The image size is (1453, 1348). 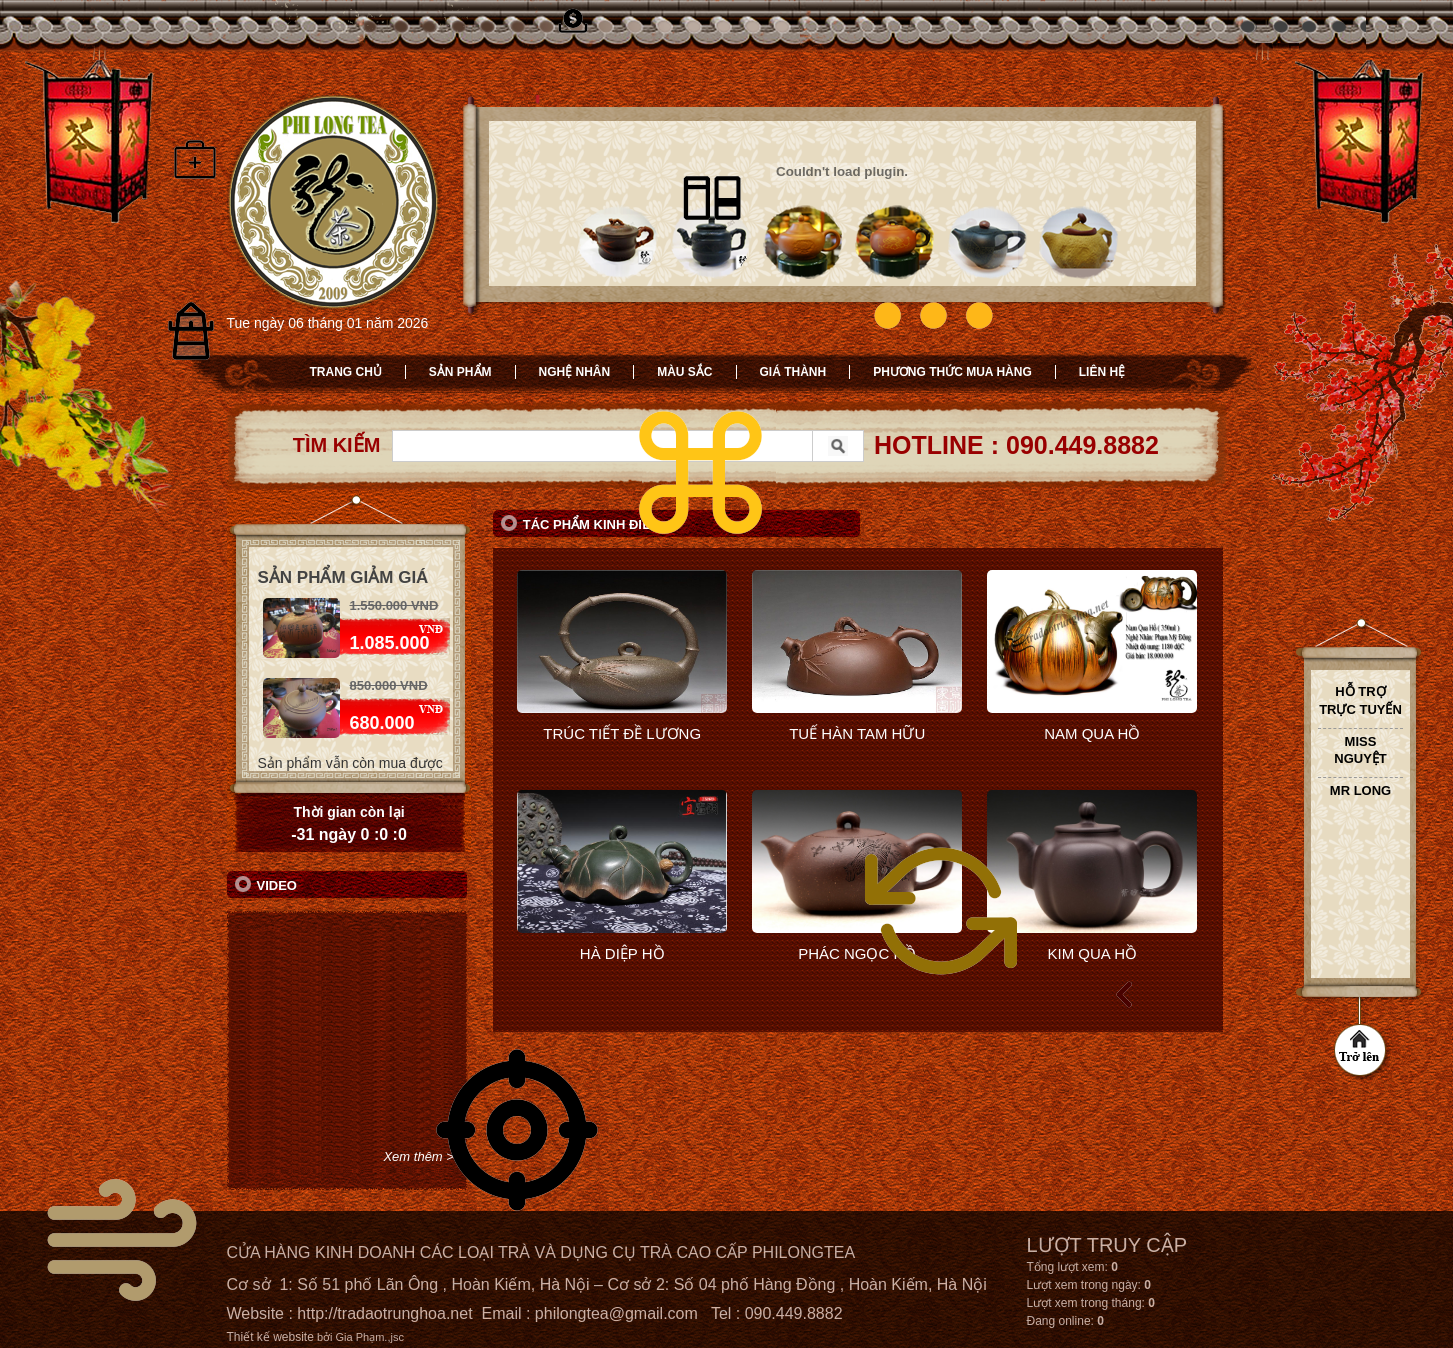 I want to click on indicates current wind conditions in weather display, so click(x=122, y=1240).